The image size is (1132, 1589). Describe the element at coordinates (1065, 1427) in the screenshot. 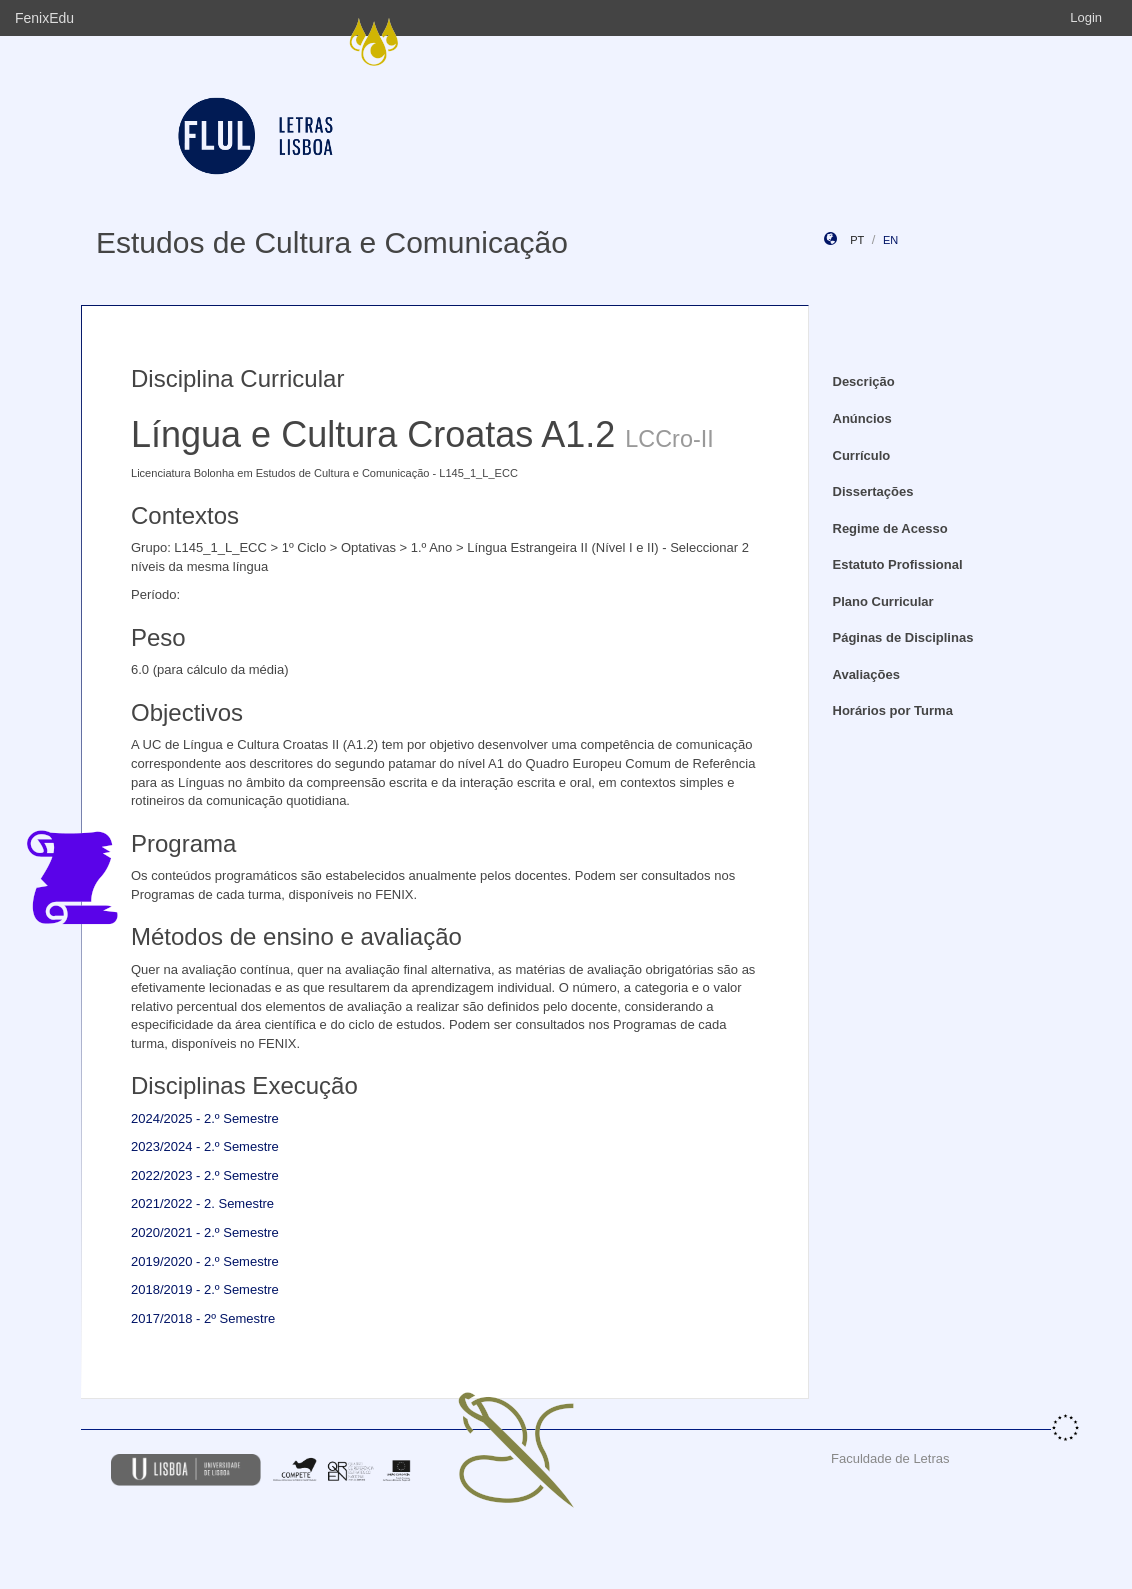

I see `select european union as region or country` at that location.